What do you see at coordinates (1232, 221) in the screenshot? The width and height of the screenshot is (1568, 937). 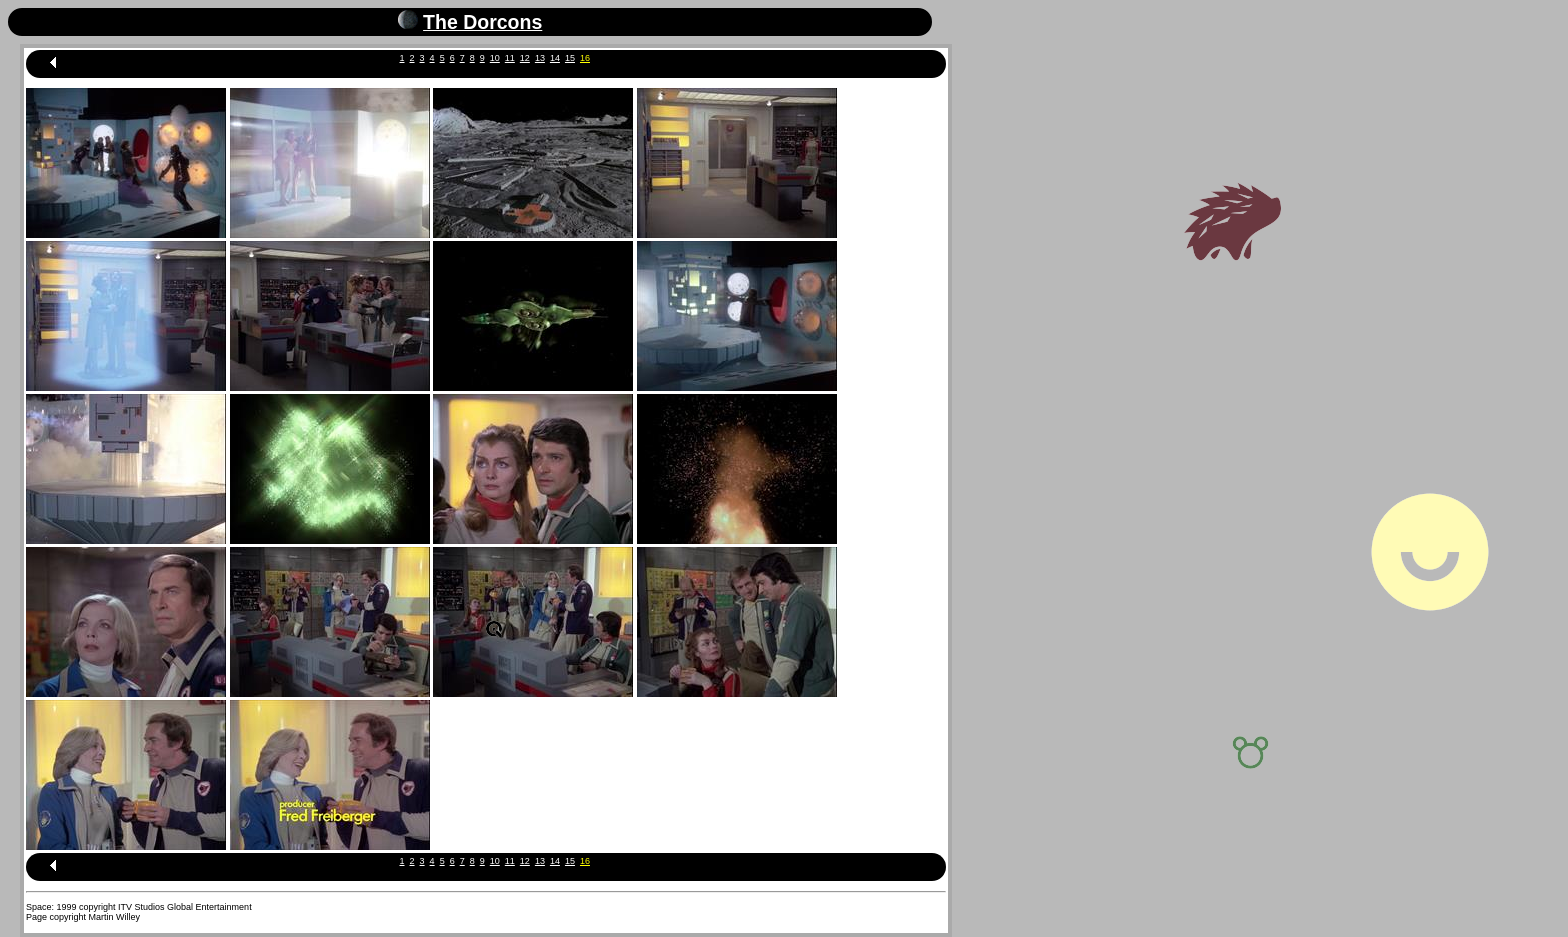 I see `percy visual testing platform logo` at bounding box center [1232, 221].